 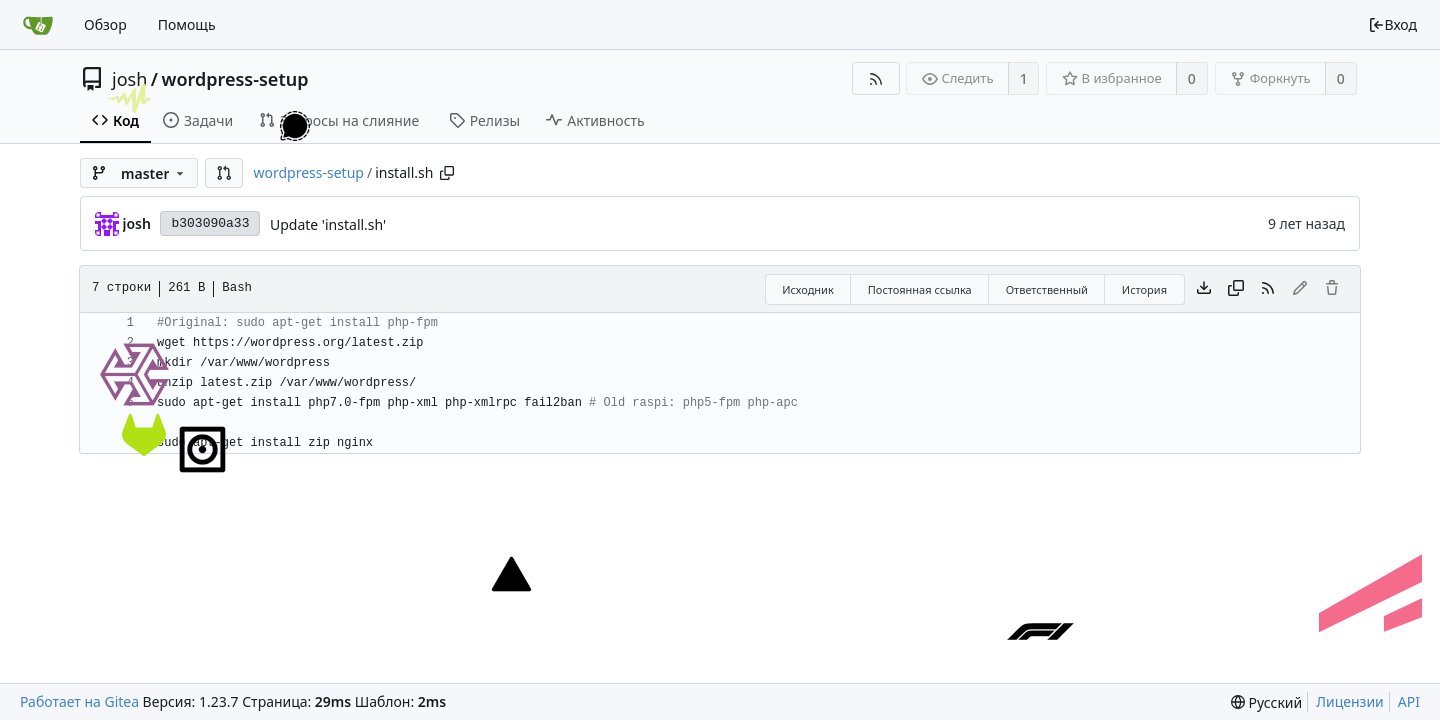 I want to click on open signal messenger, so click(x=295, y=126).